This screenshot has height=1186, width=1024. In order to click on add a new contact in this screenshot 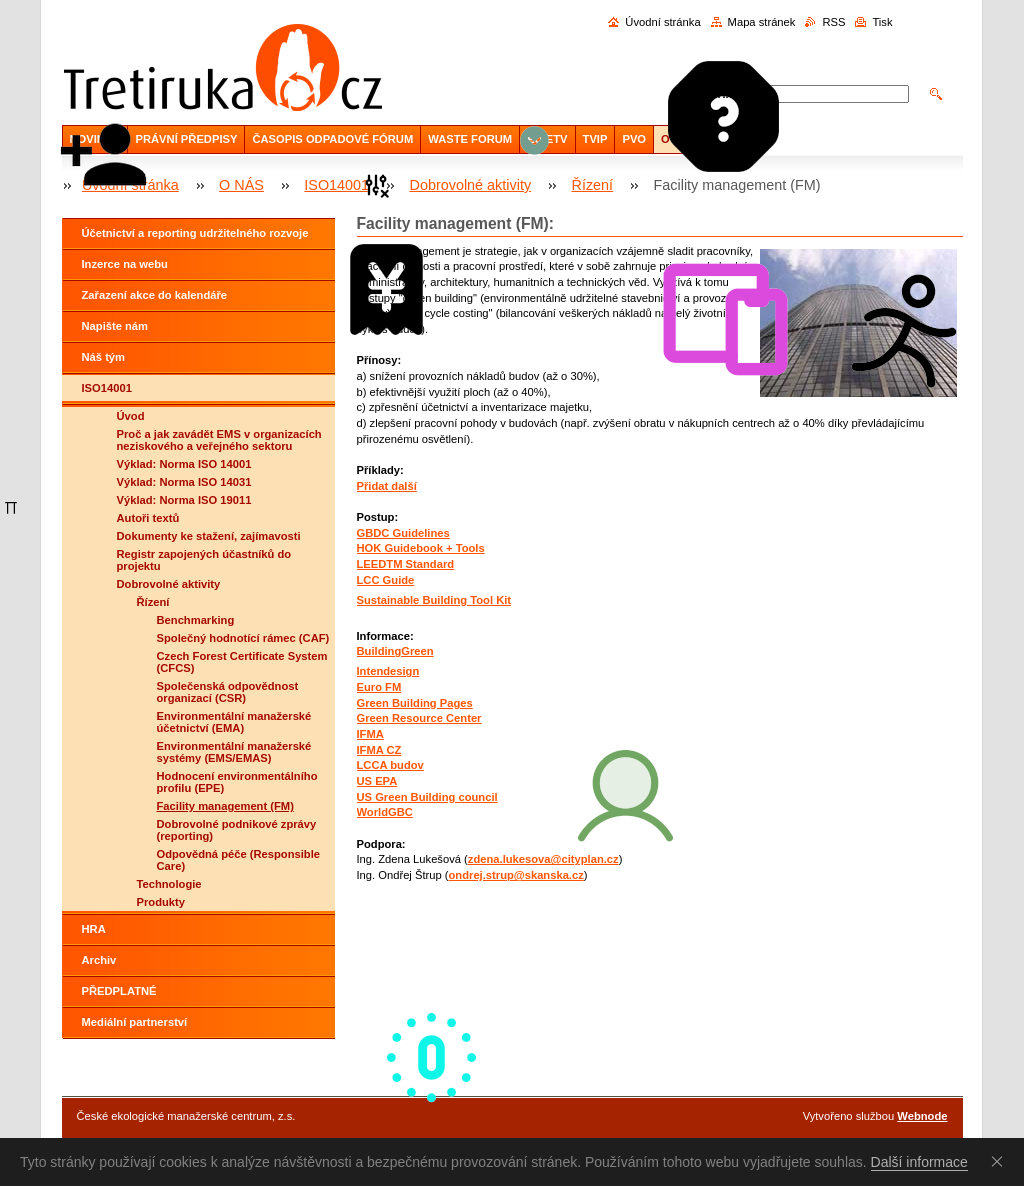, I will do `click(103, 154)`.